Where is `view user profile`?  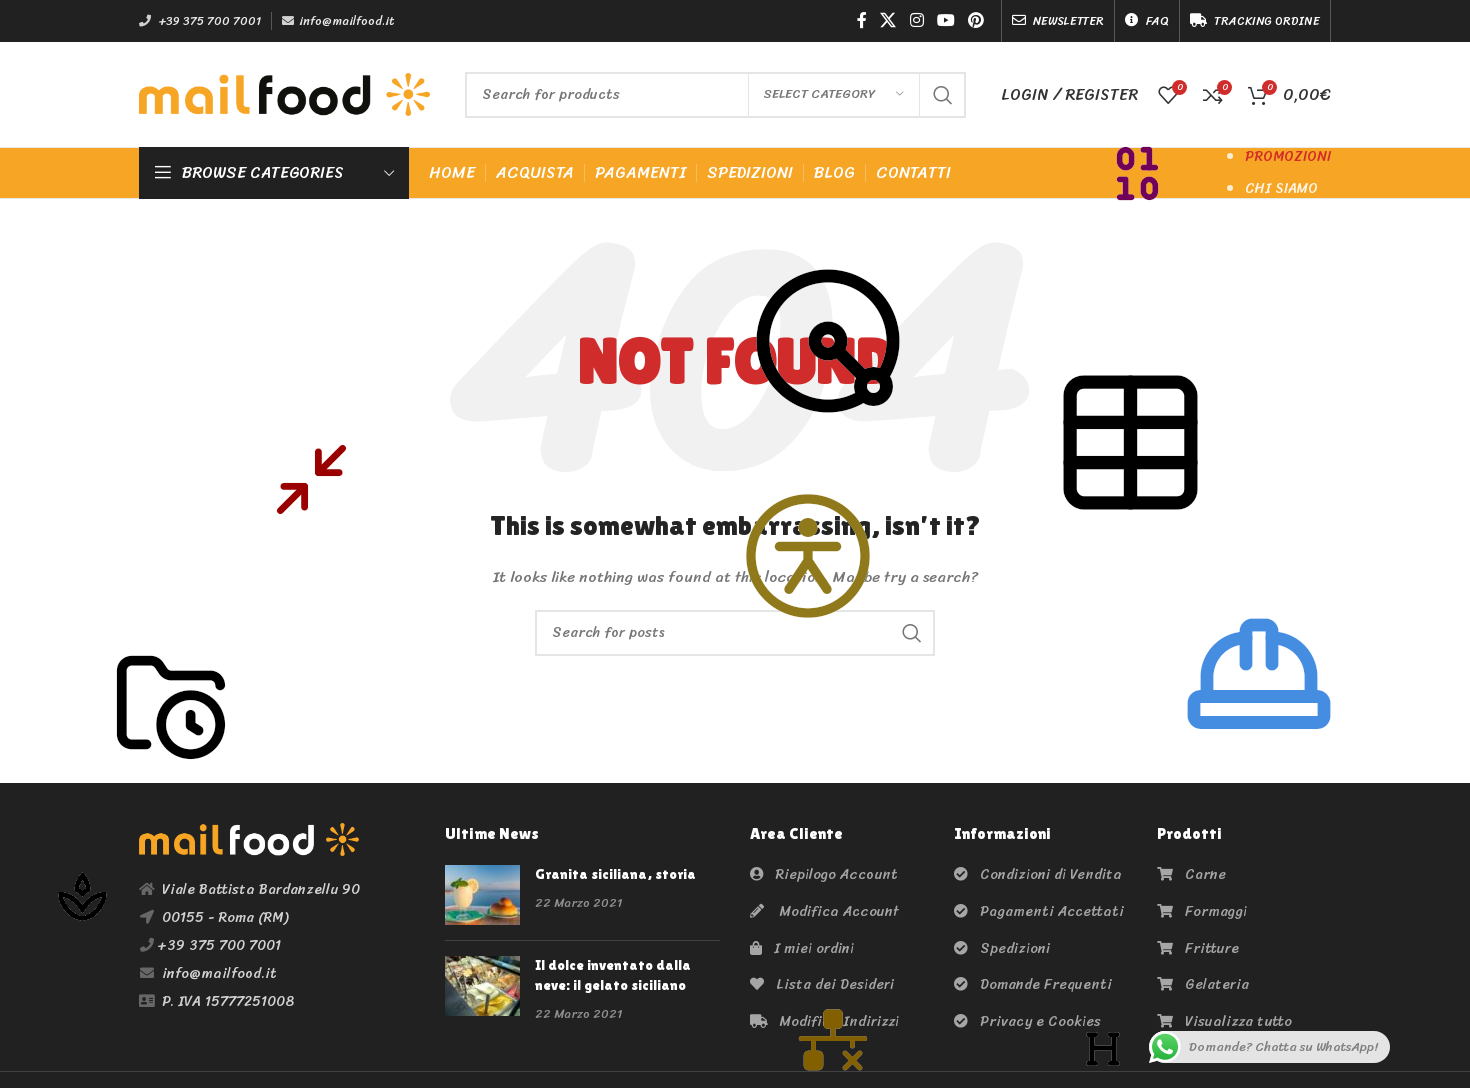
view user profile is located at coordinates (808, 556).